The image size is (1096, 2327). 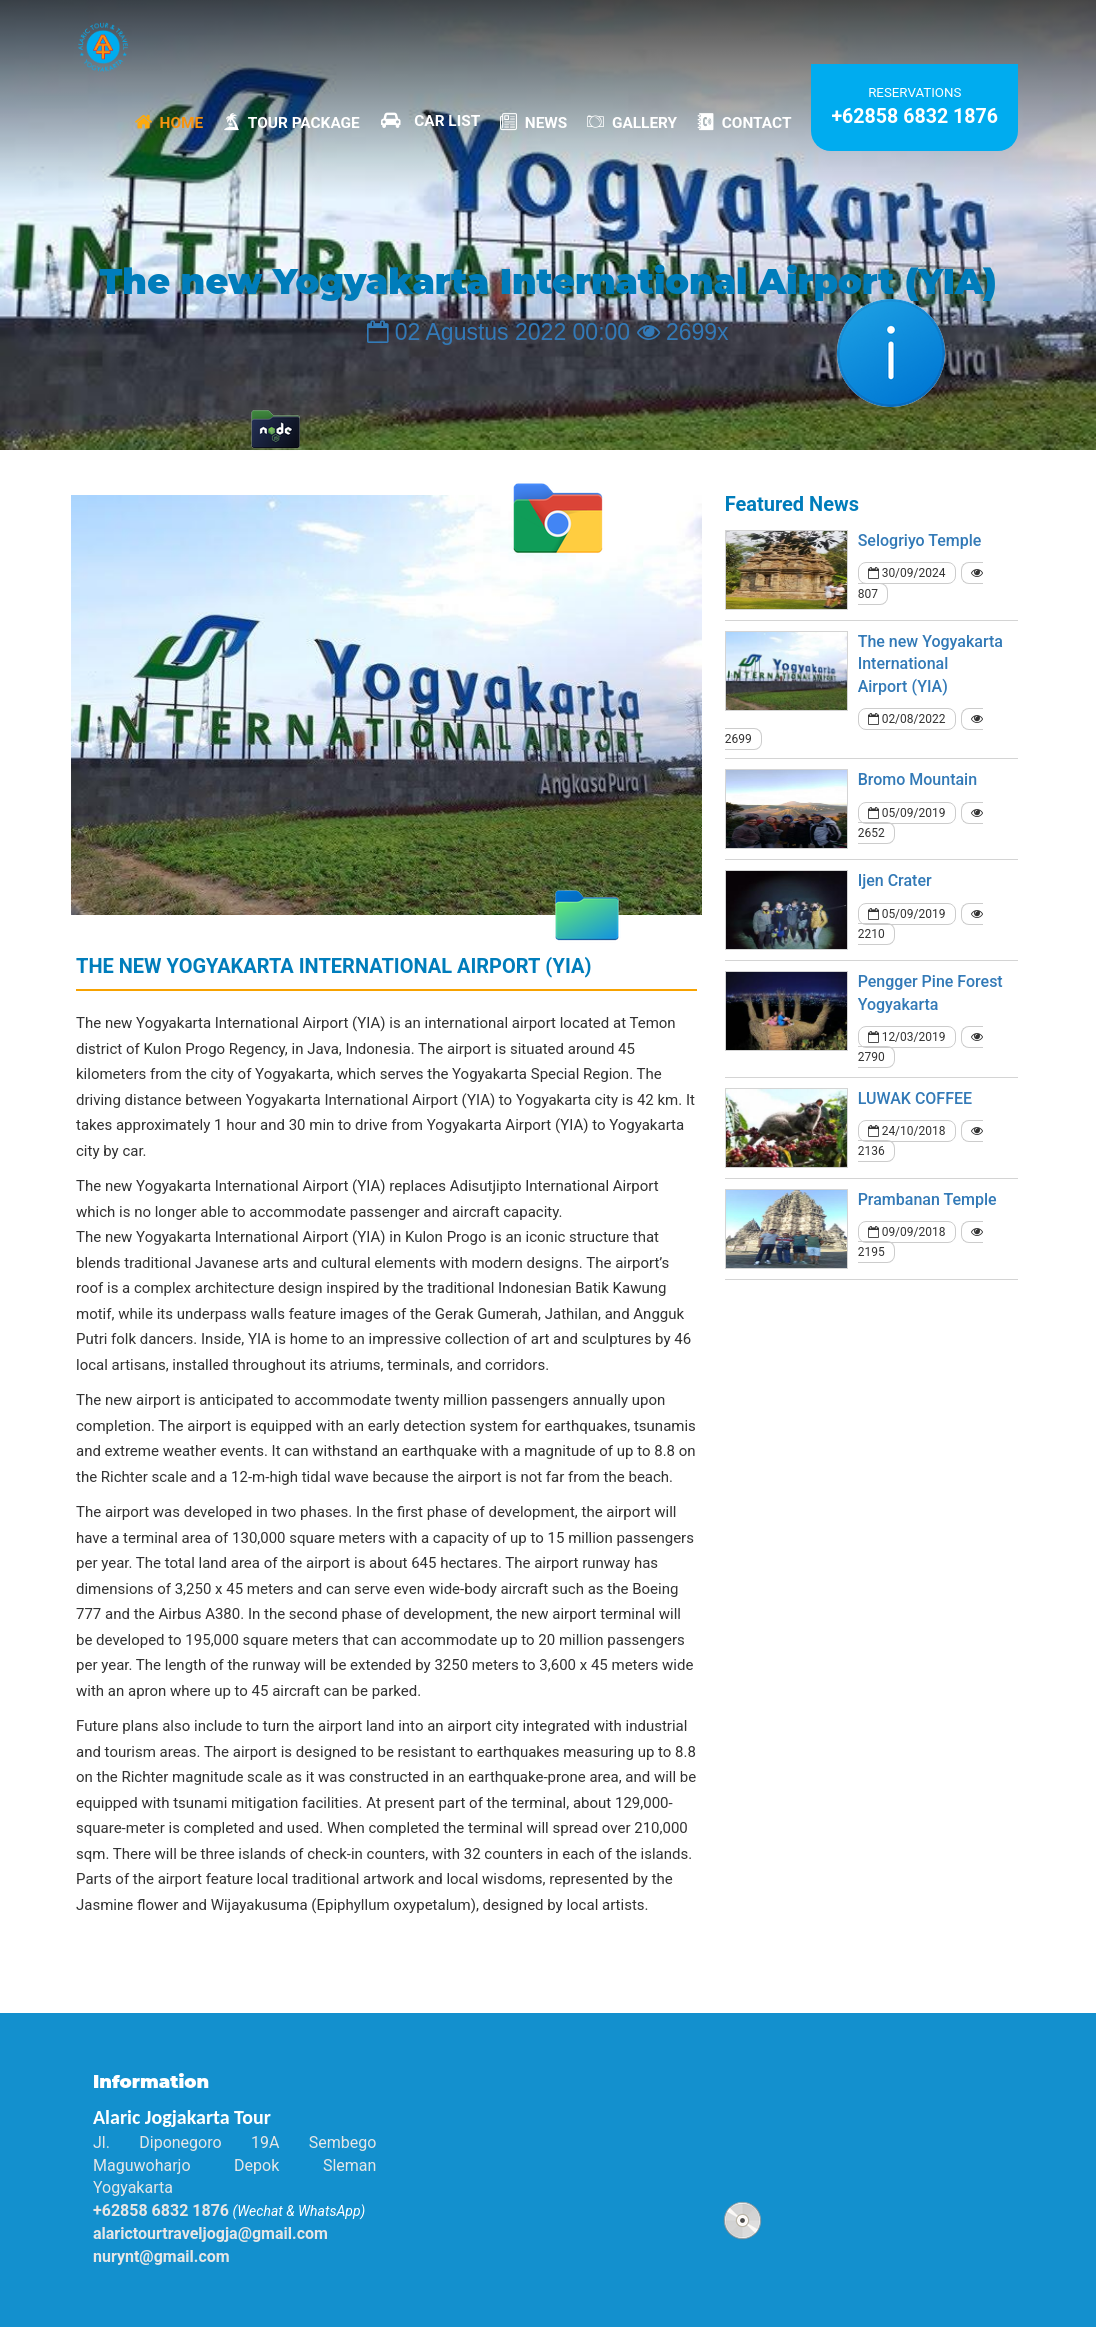 I want to click on open folder containing Google Chrome files, so click(x=557, y=520).